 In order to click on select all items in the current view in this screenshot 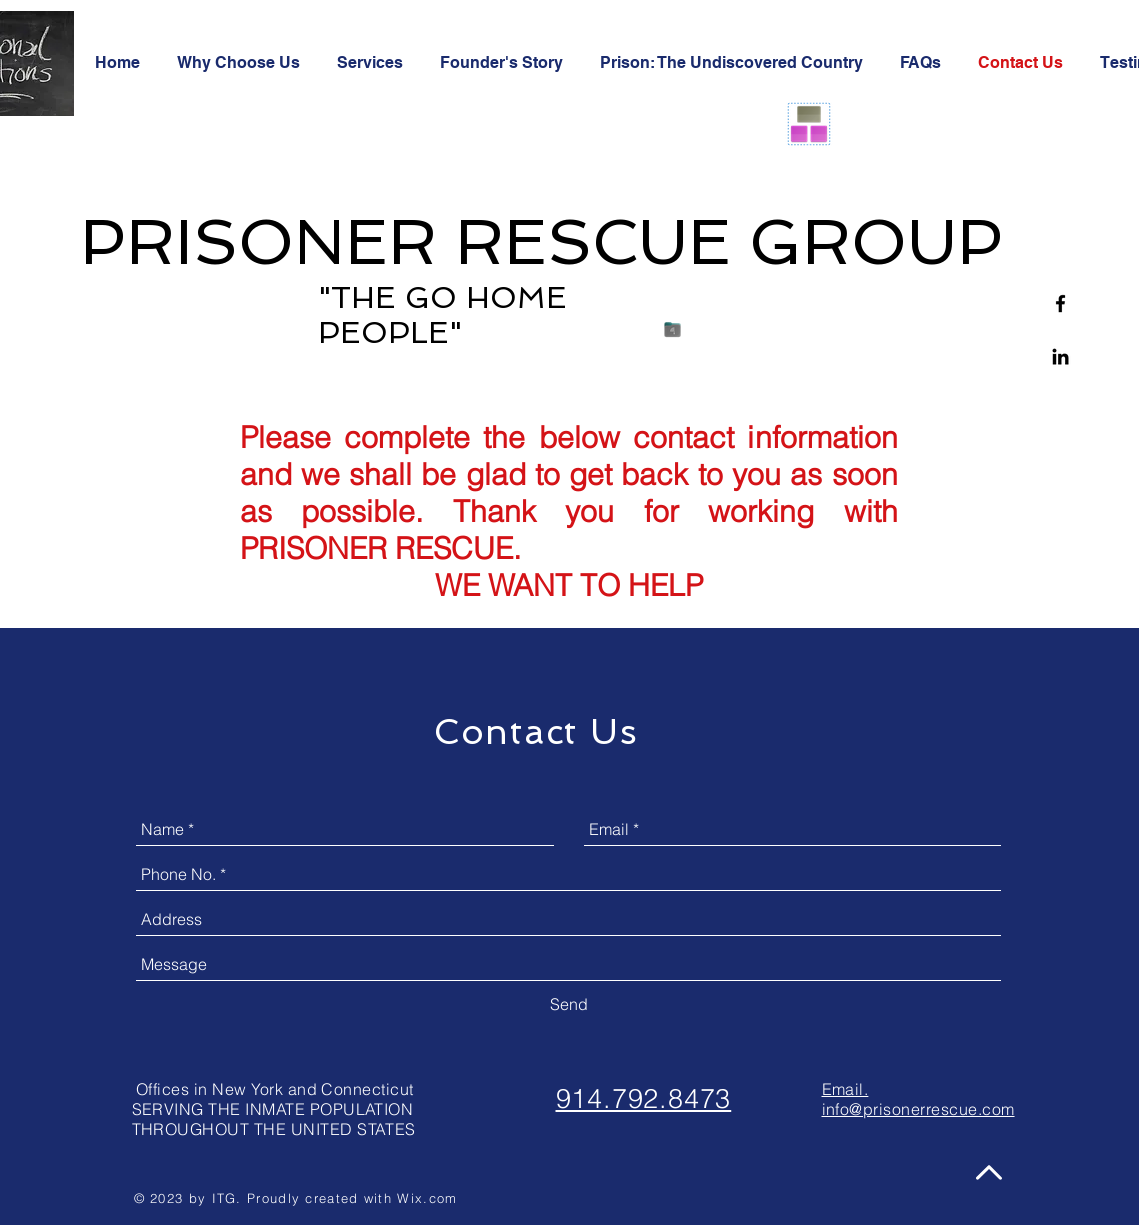, I will do `click(809, 124)`.